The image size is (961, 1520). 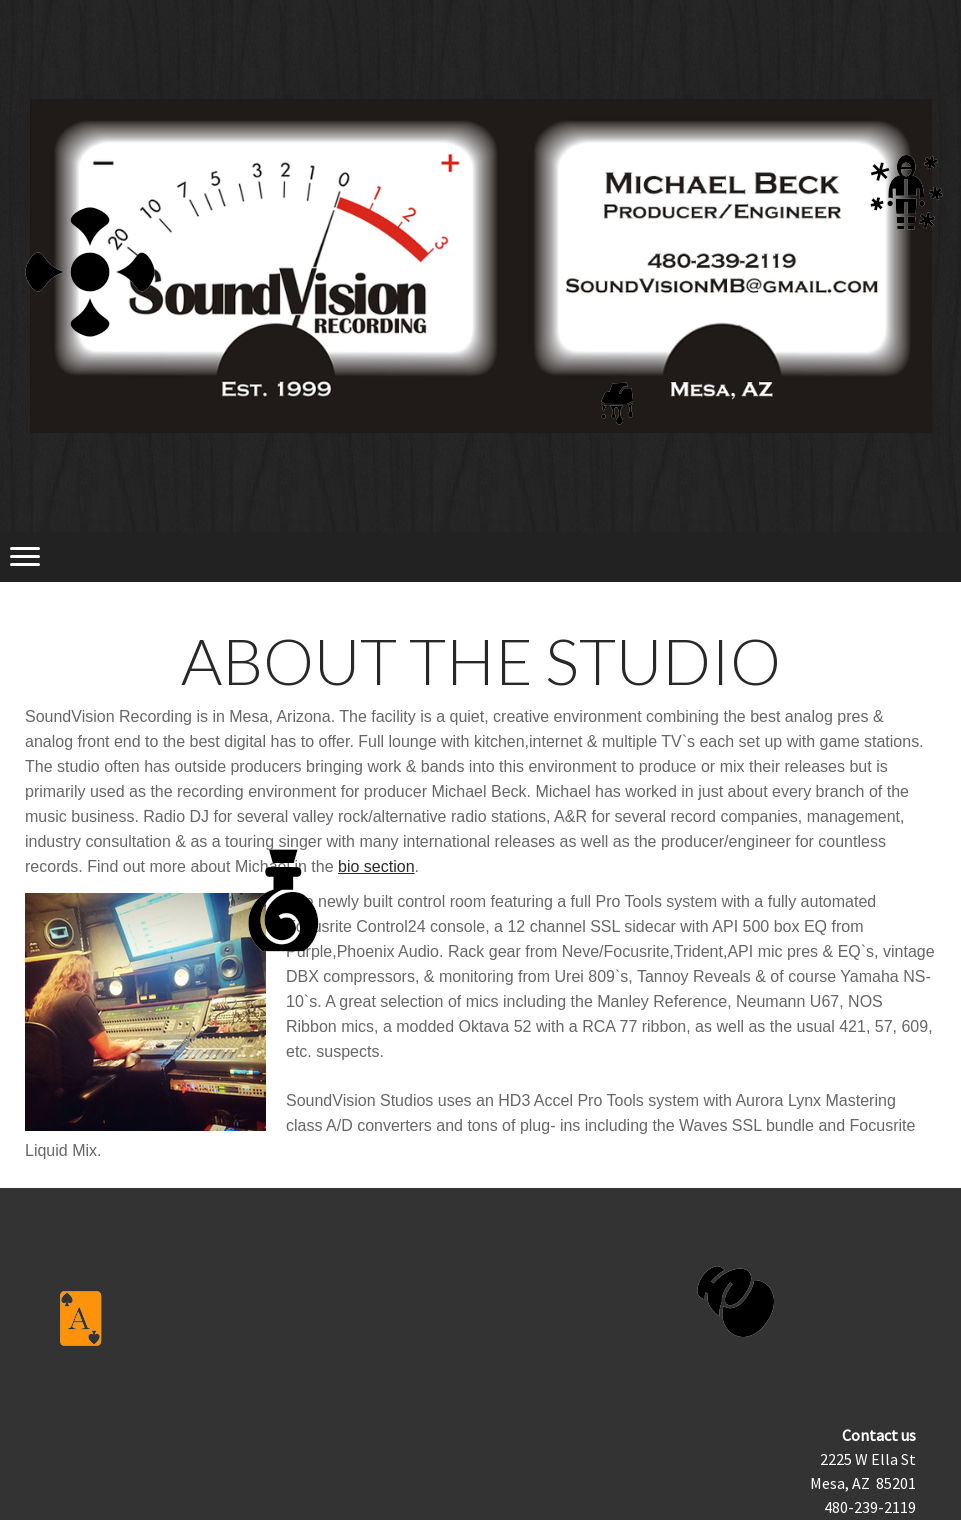 I want to click on access card games or solitaire, so click(x=80, y=1318).